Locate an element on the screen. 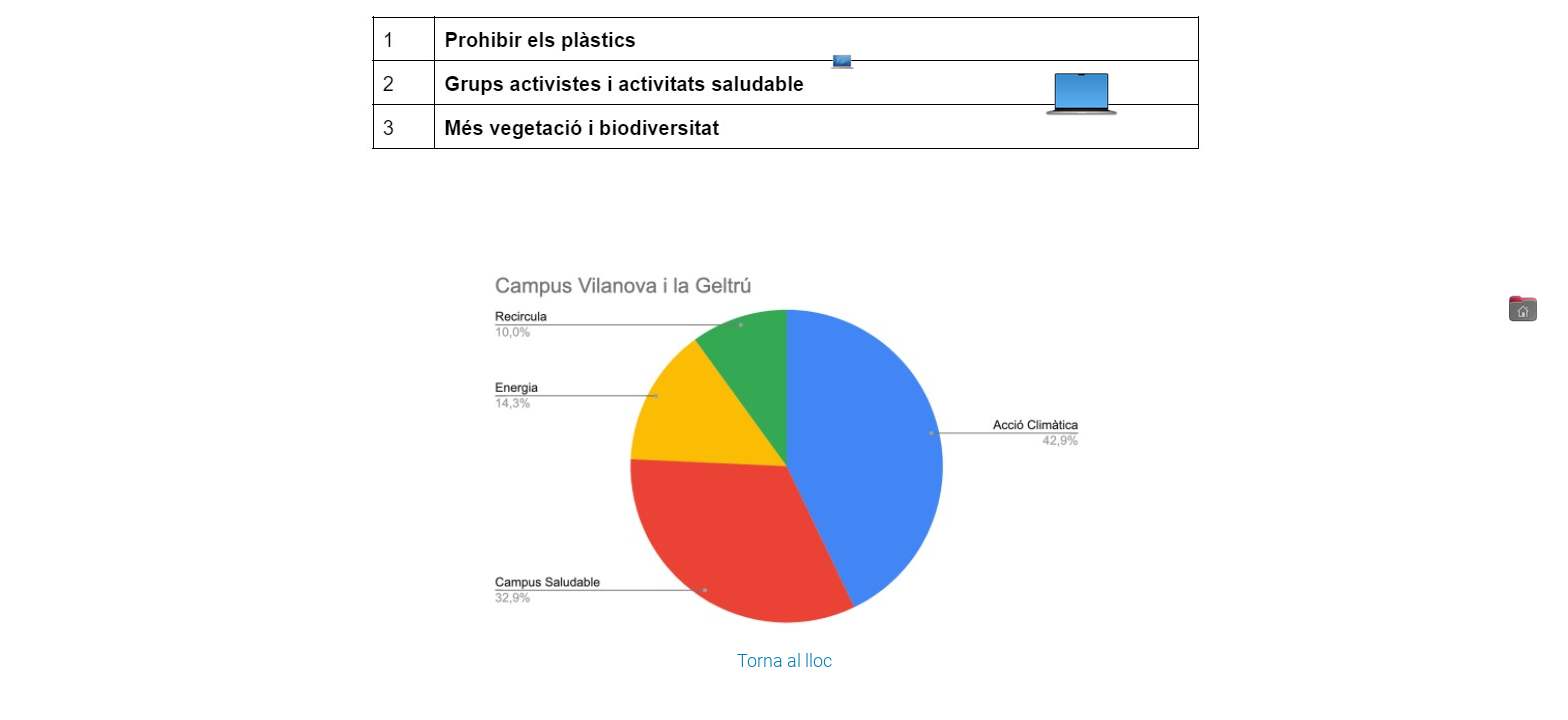 This screenshot has width=1568, height=720. access your home folder is located at coordinates (1523, 308).